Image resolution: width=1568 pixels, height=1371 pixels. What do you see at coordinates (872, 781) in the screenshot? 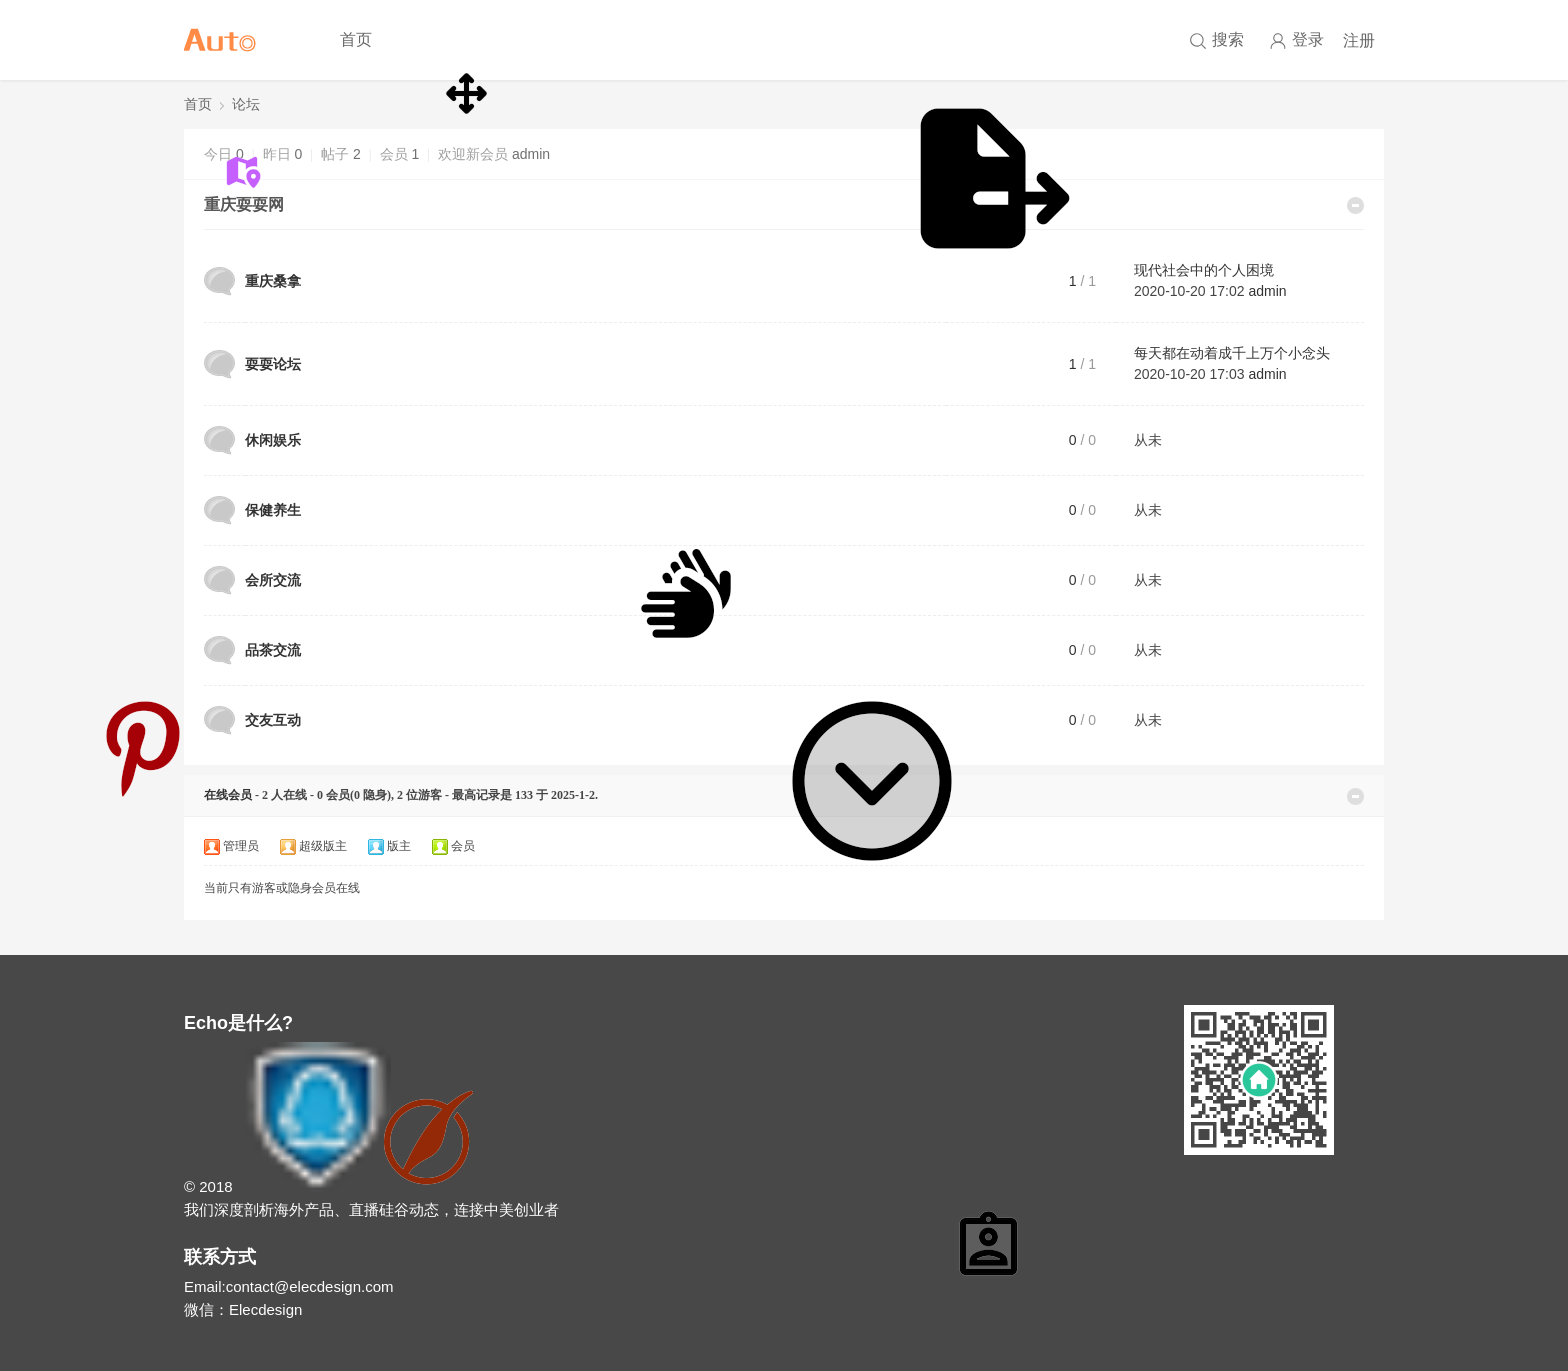
I see `expand dropdown menu or content` at bounding box center [872, 781].